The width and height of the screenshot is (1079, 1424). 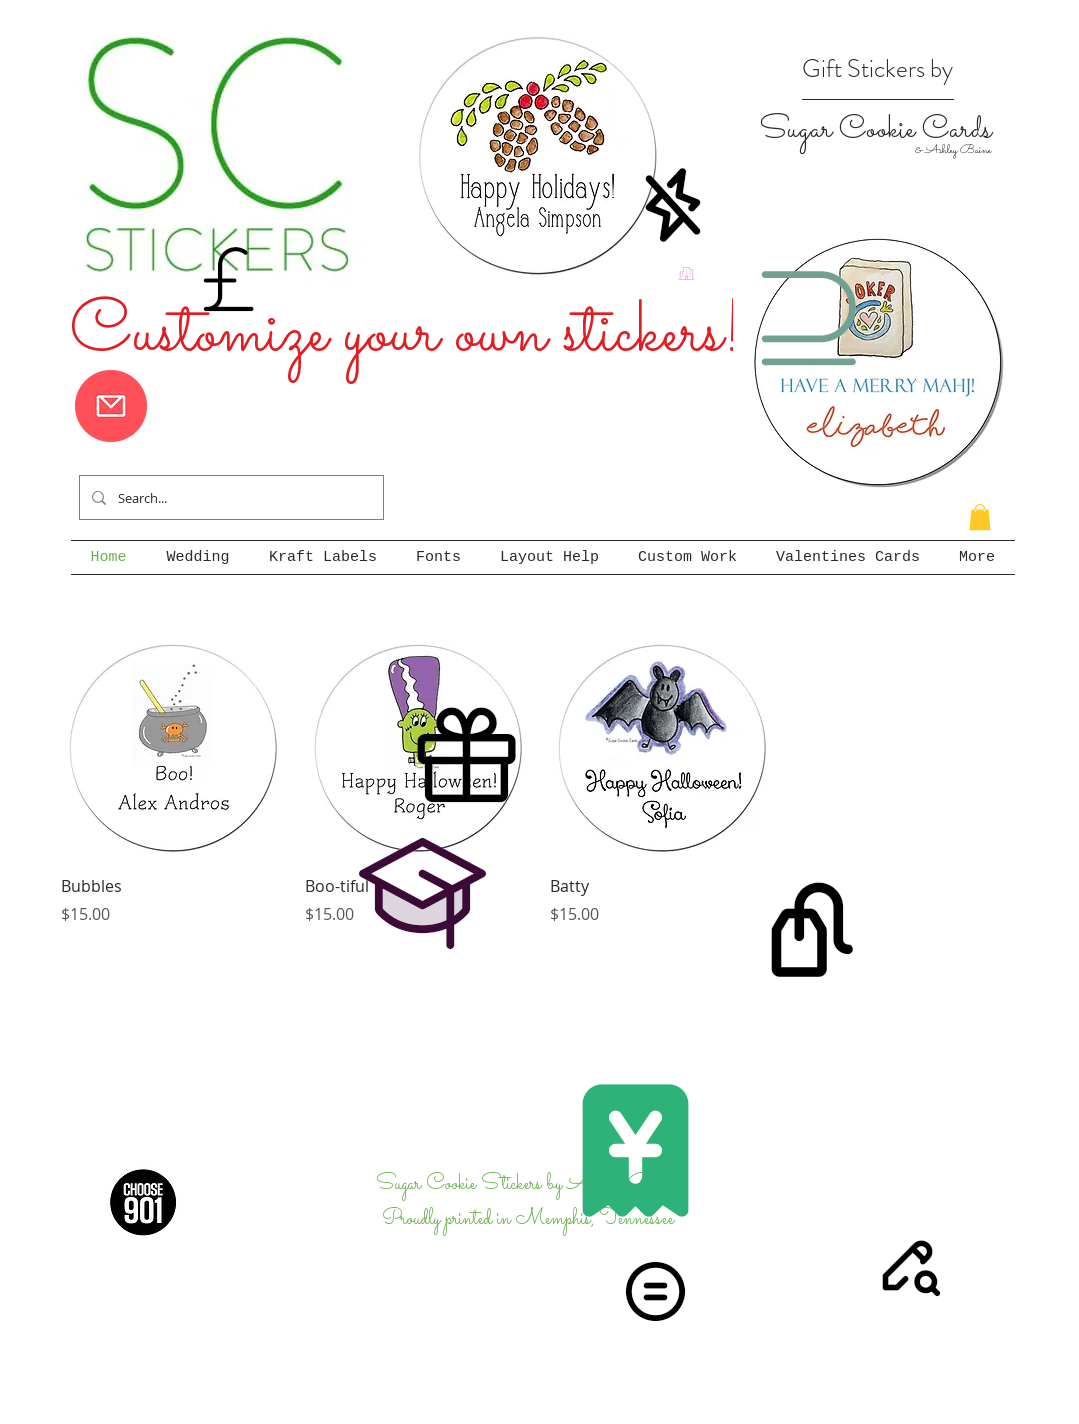 What do you see at coordinates (466, 760) in the screenshot?
I see `view or redeem a gift` at bounding box center [466, 760].